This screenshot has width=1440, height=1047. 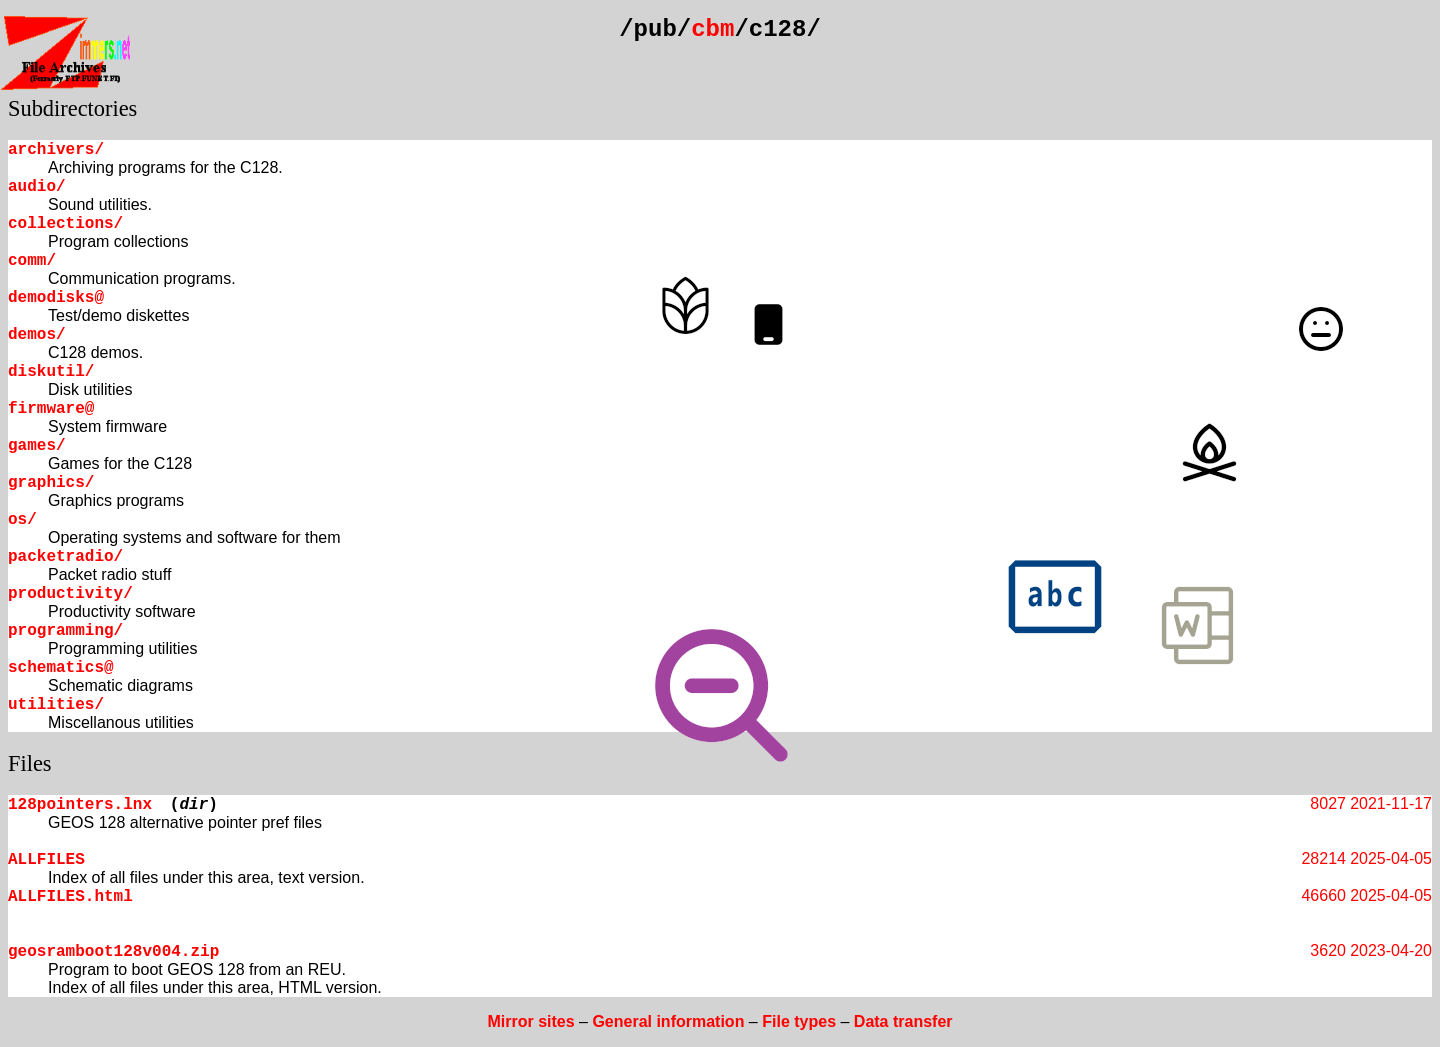 I want to click on rate your experience as neutral, so click(x=1321, y=329).